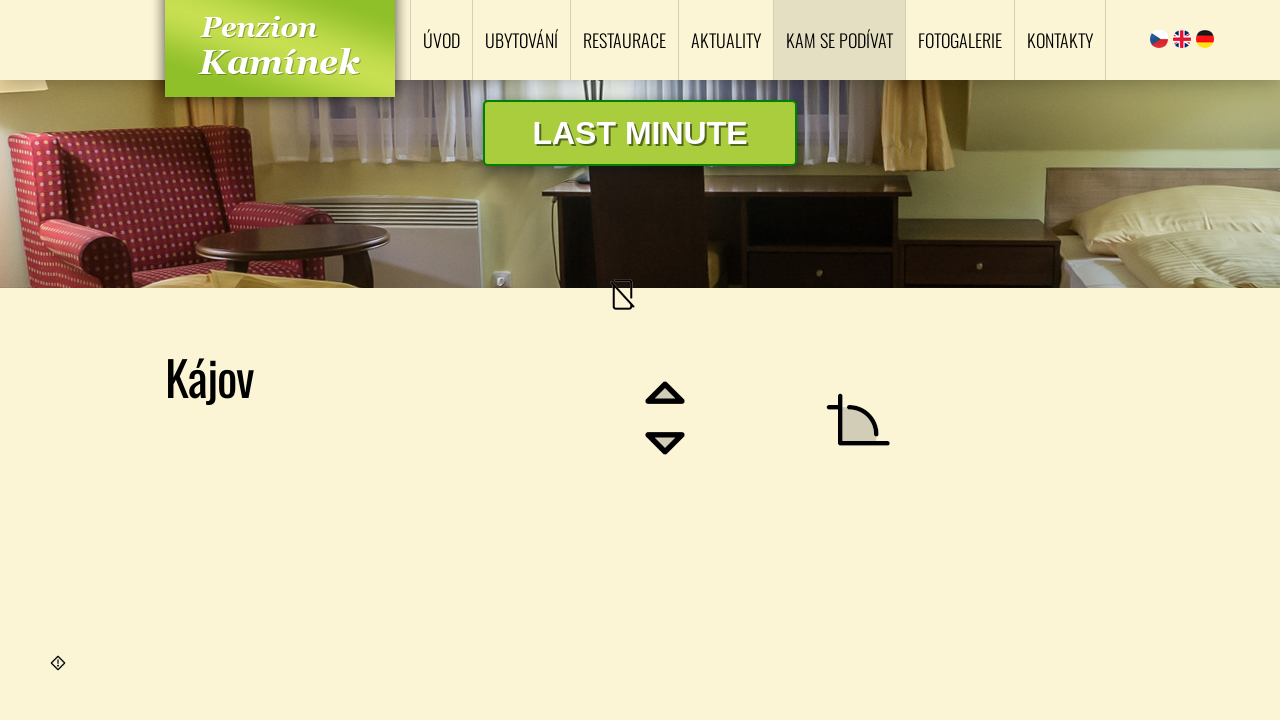  Describe the element at coordinates (58, 663) in the screenshot. I see `indicates a warning or alert requiring attention` at that location.